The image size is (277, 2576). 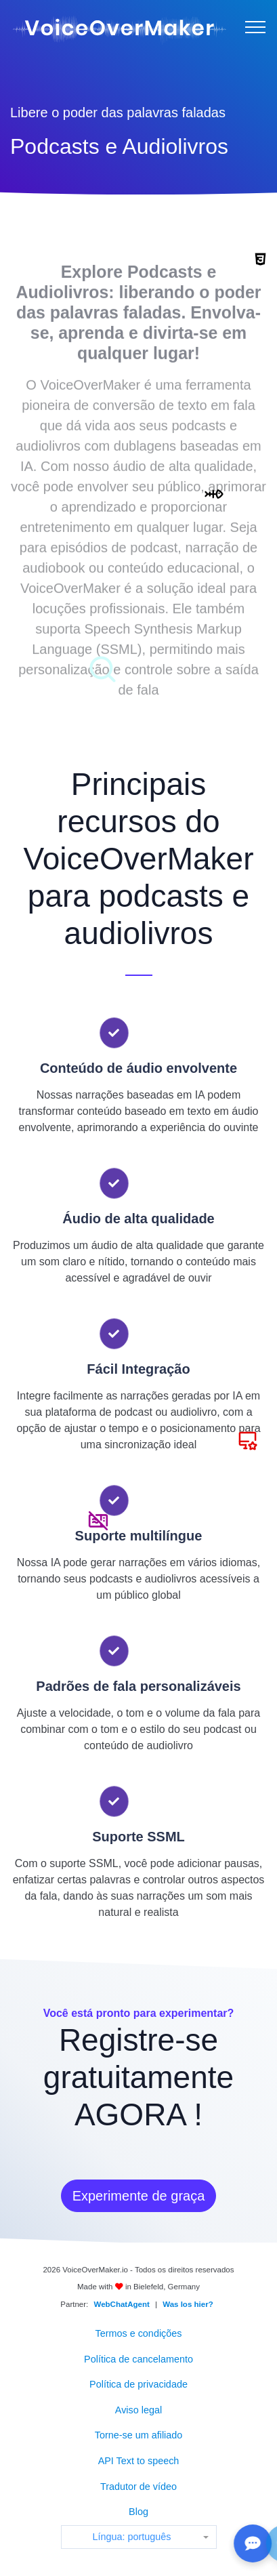 I want to click on indicates empty or consumed content, so click(x=214, y=494).